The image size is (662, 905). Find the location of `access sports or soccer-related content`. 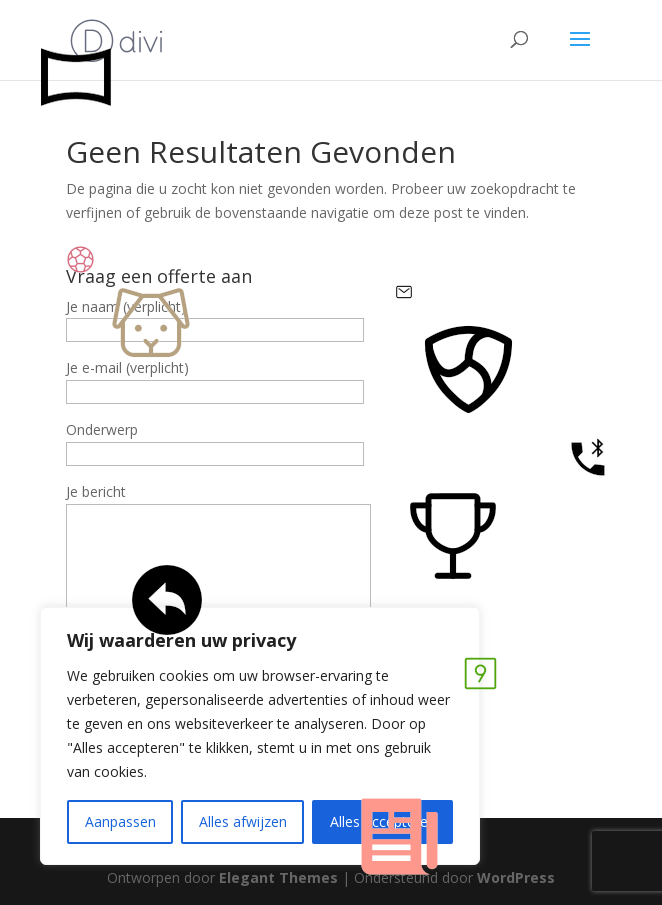

access sports or soccer-related content is located at coordinates (80, 259).